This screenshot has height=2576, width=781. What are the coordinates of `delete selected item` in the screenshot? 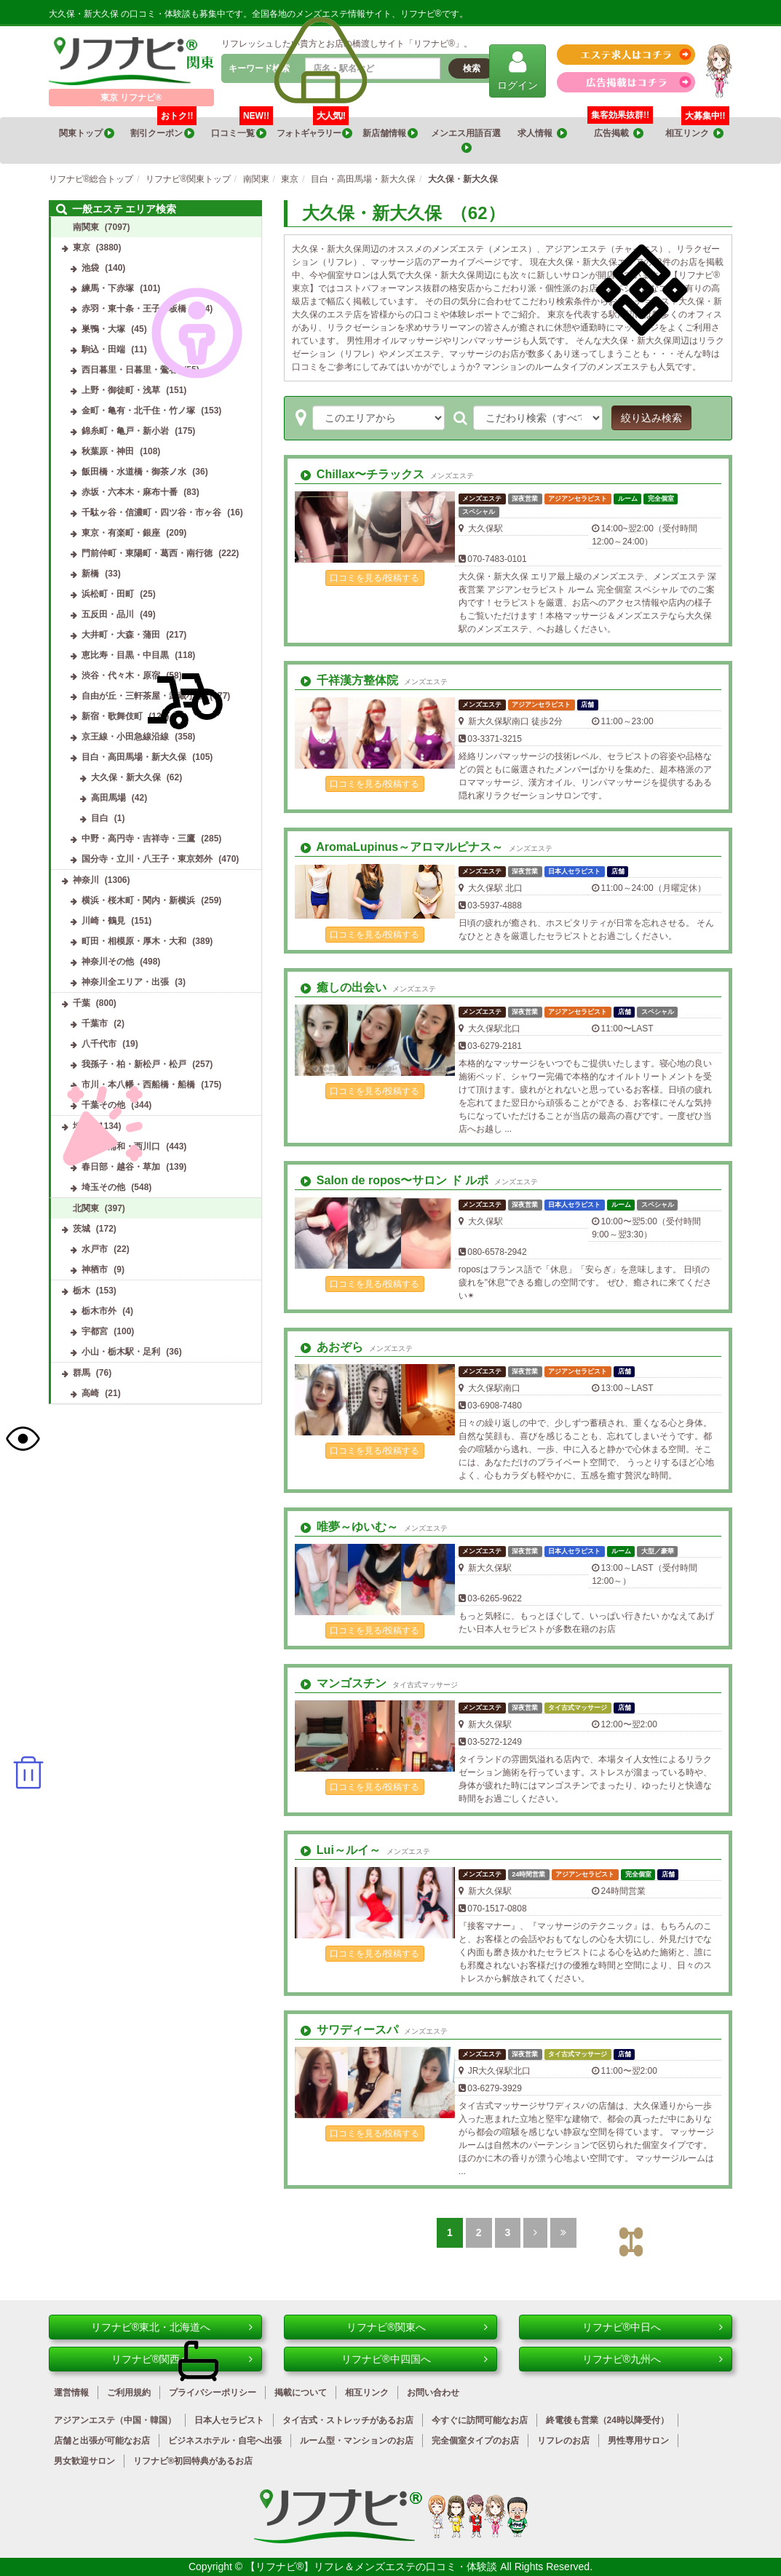 It's located at (28, 1774).